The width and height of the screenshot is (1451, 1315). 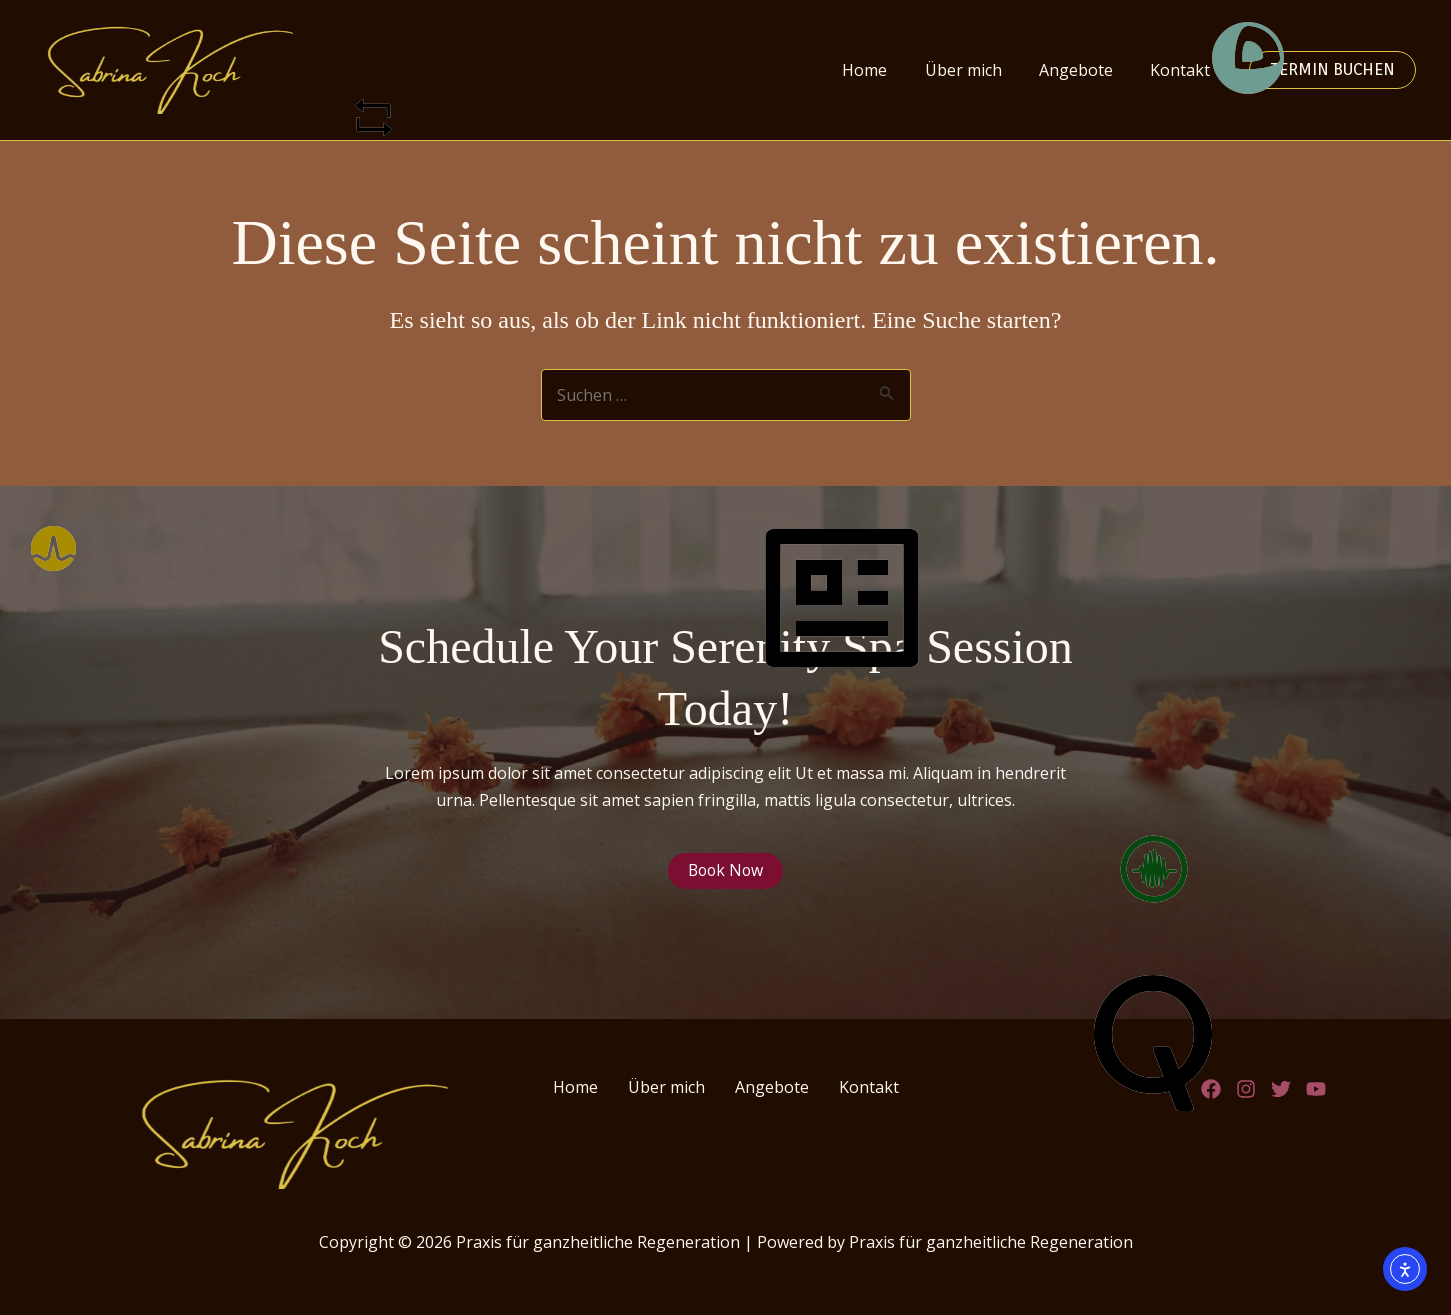 What do you see at coordinates (842, 598) in the screenshot?
I see `view news articles` at bounding box center [842, 598].